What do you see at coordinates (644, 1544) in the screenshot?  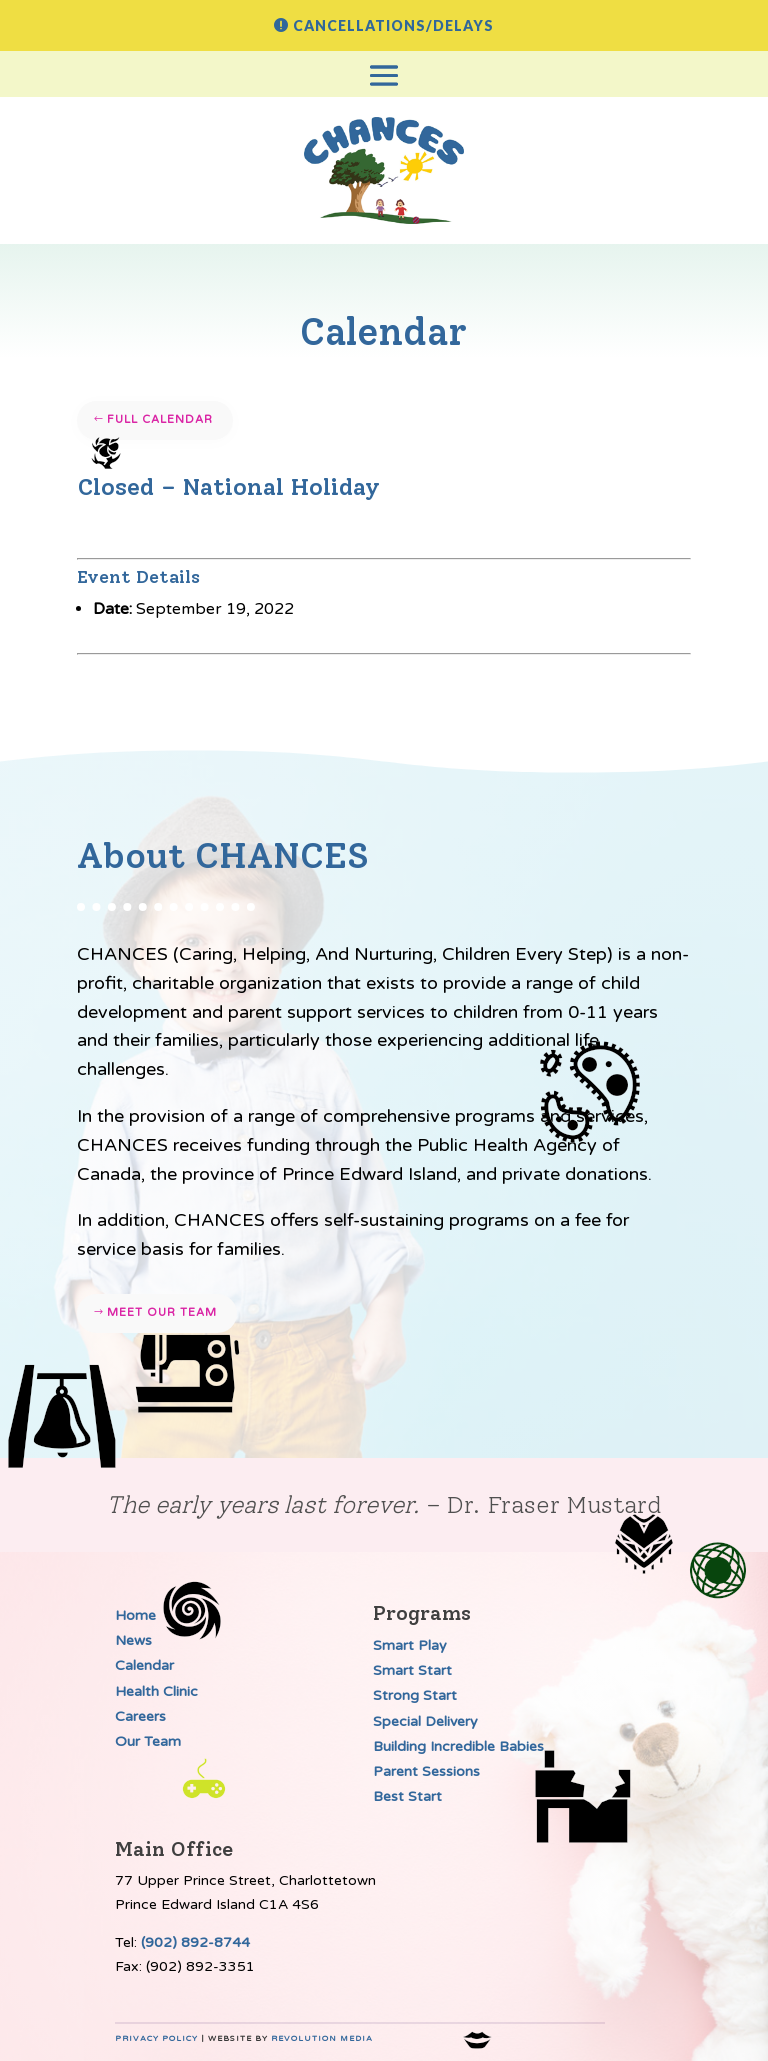 I see `select poncho clothing item` at bounding box center [644, 1544].